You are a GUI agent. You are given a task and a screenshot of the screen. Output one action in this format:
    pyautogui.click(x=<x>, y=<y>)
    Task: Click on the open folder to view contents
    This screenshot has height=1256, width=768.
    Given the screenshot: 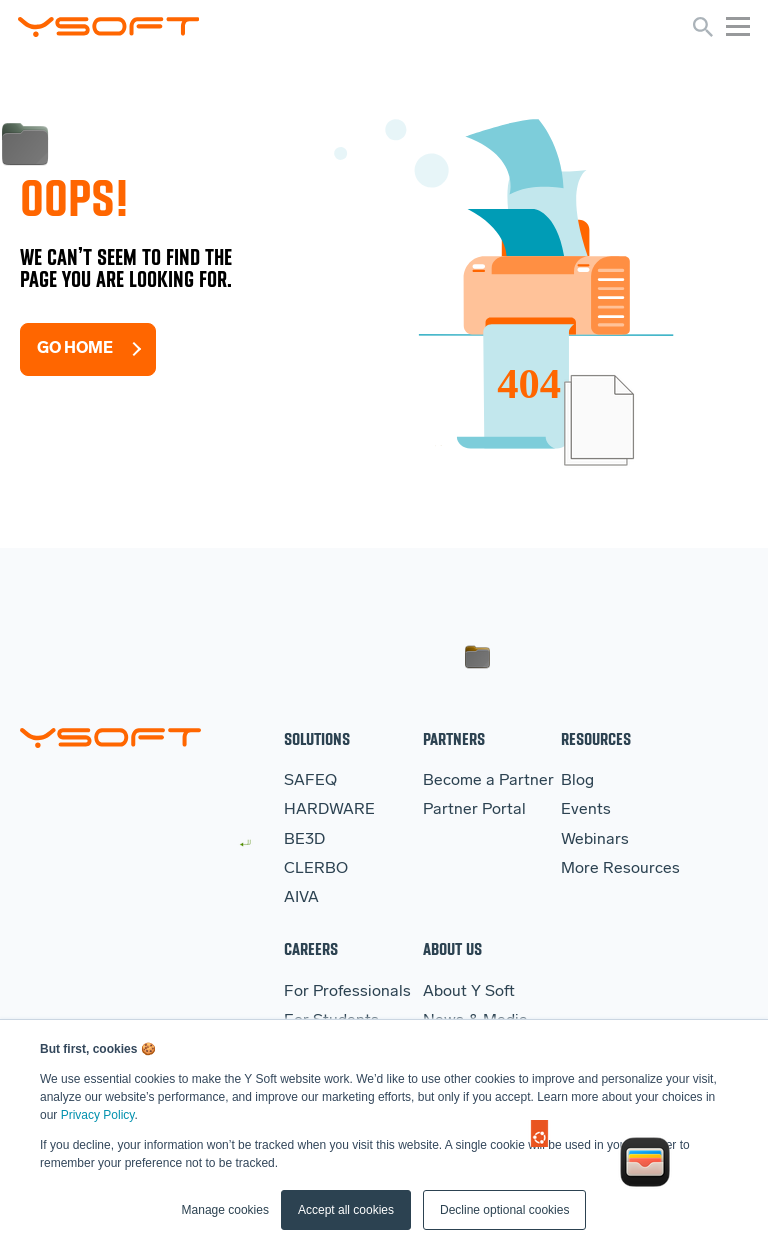 What is the action you would take?
    pyautogui.click(x=25, y=144)
    